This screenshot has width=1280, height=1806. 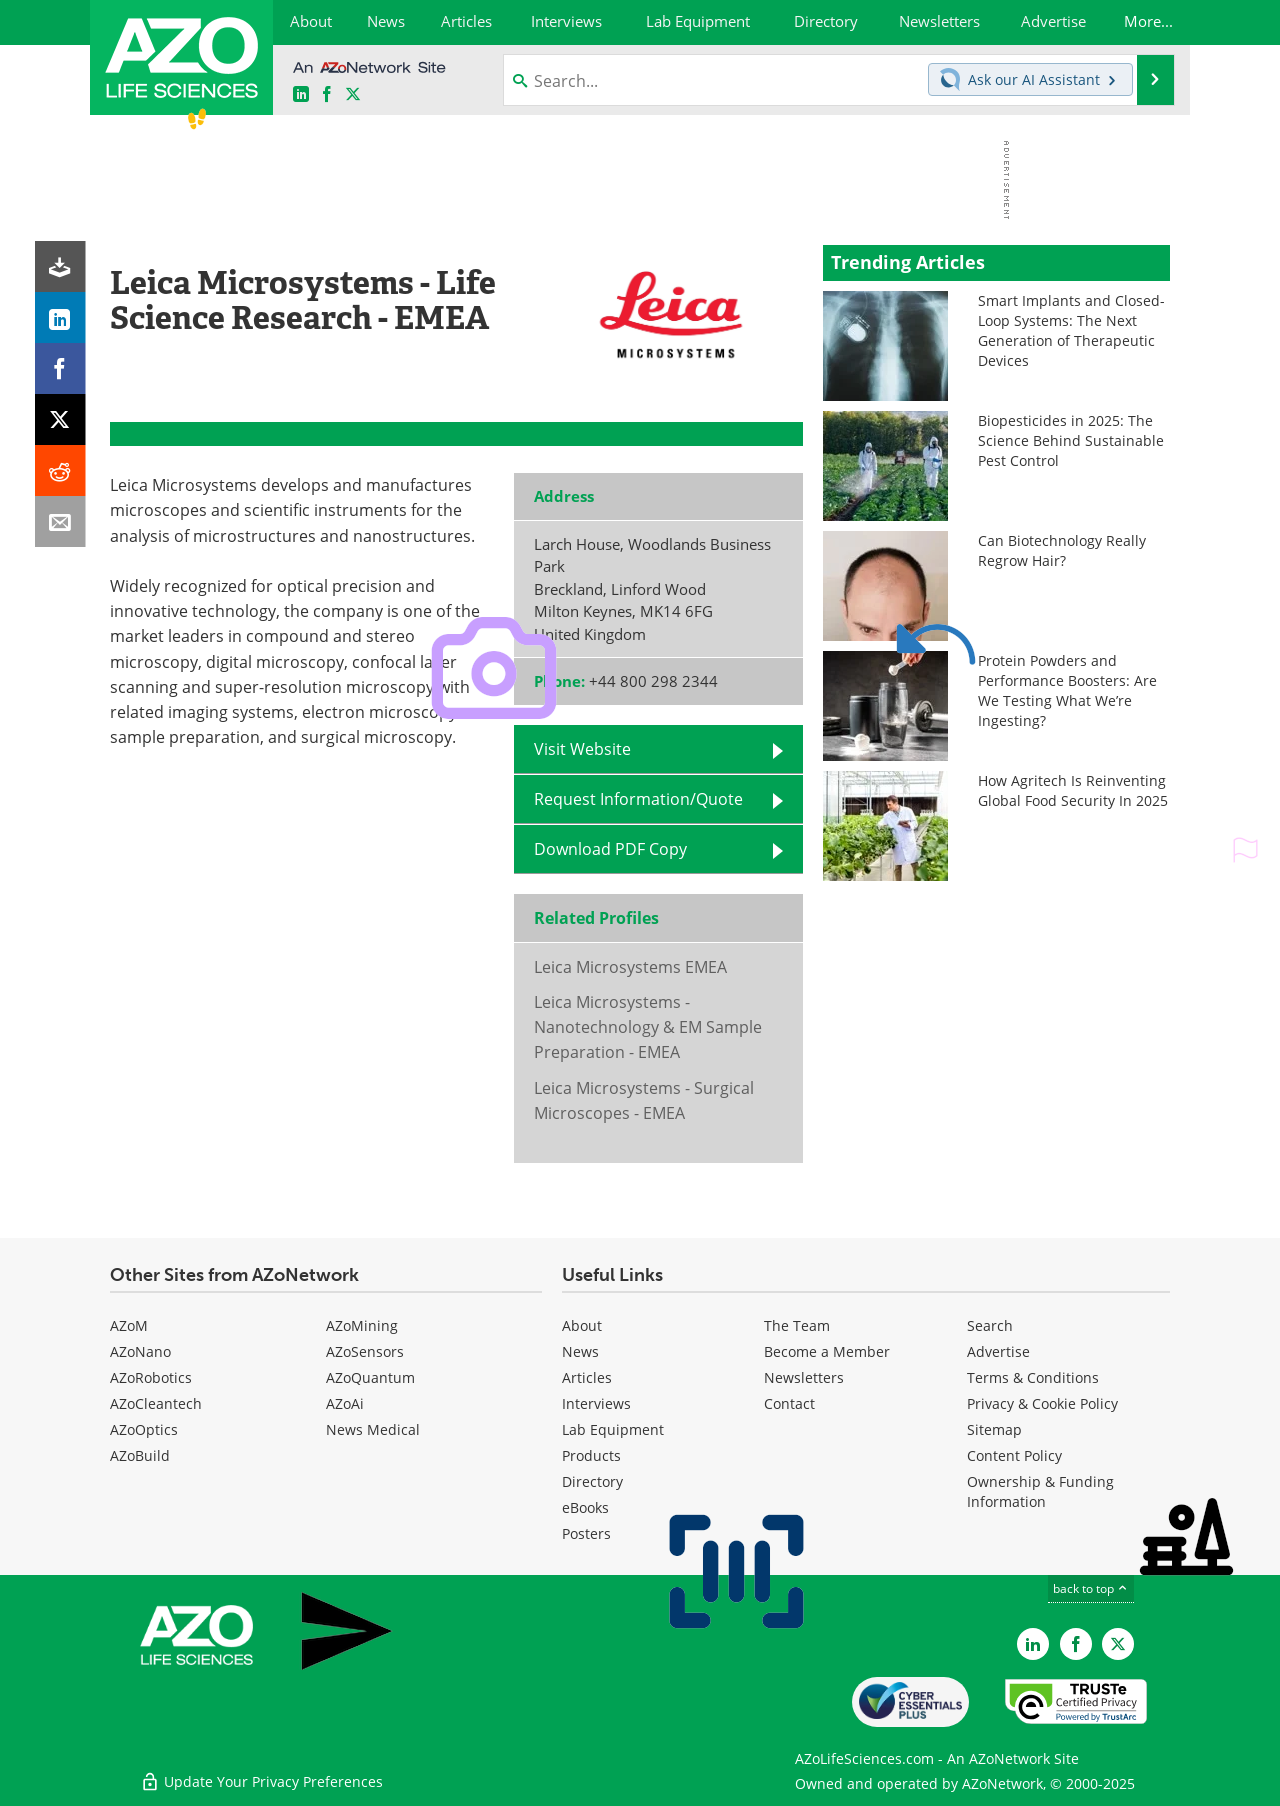 I want to click on view nearby parks or green spaces, so click(x=1186, y=1541).